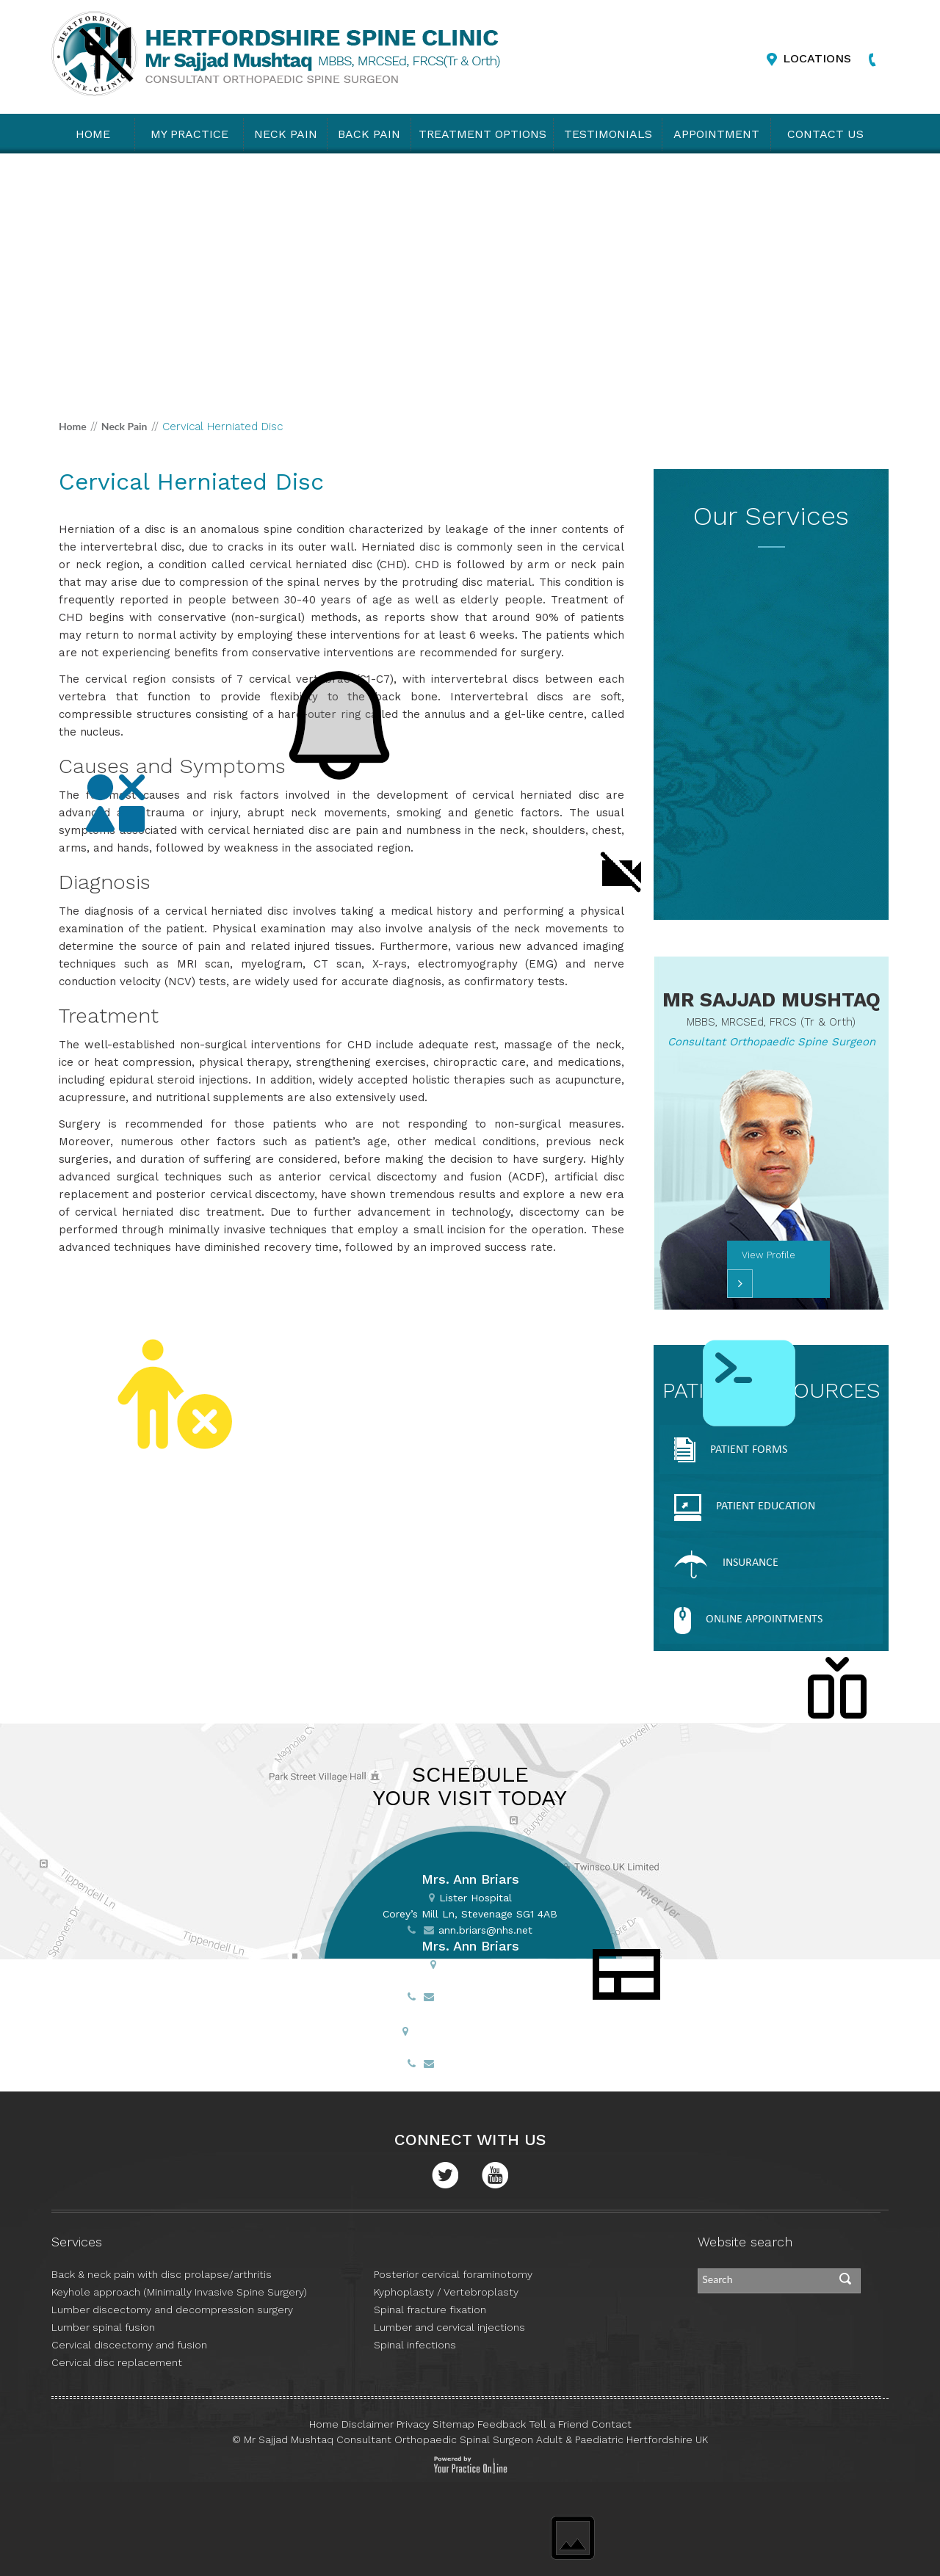 The image size is (940, 2576). Describe the element at coordinates (116, 803) in the screenshot. I see `access icon library or symbol collection` at that location.